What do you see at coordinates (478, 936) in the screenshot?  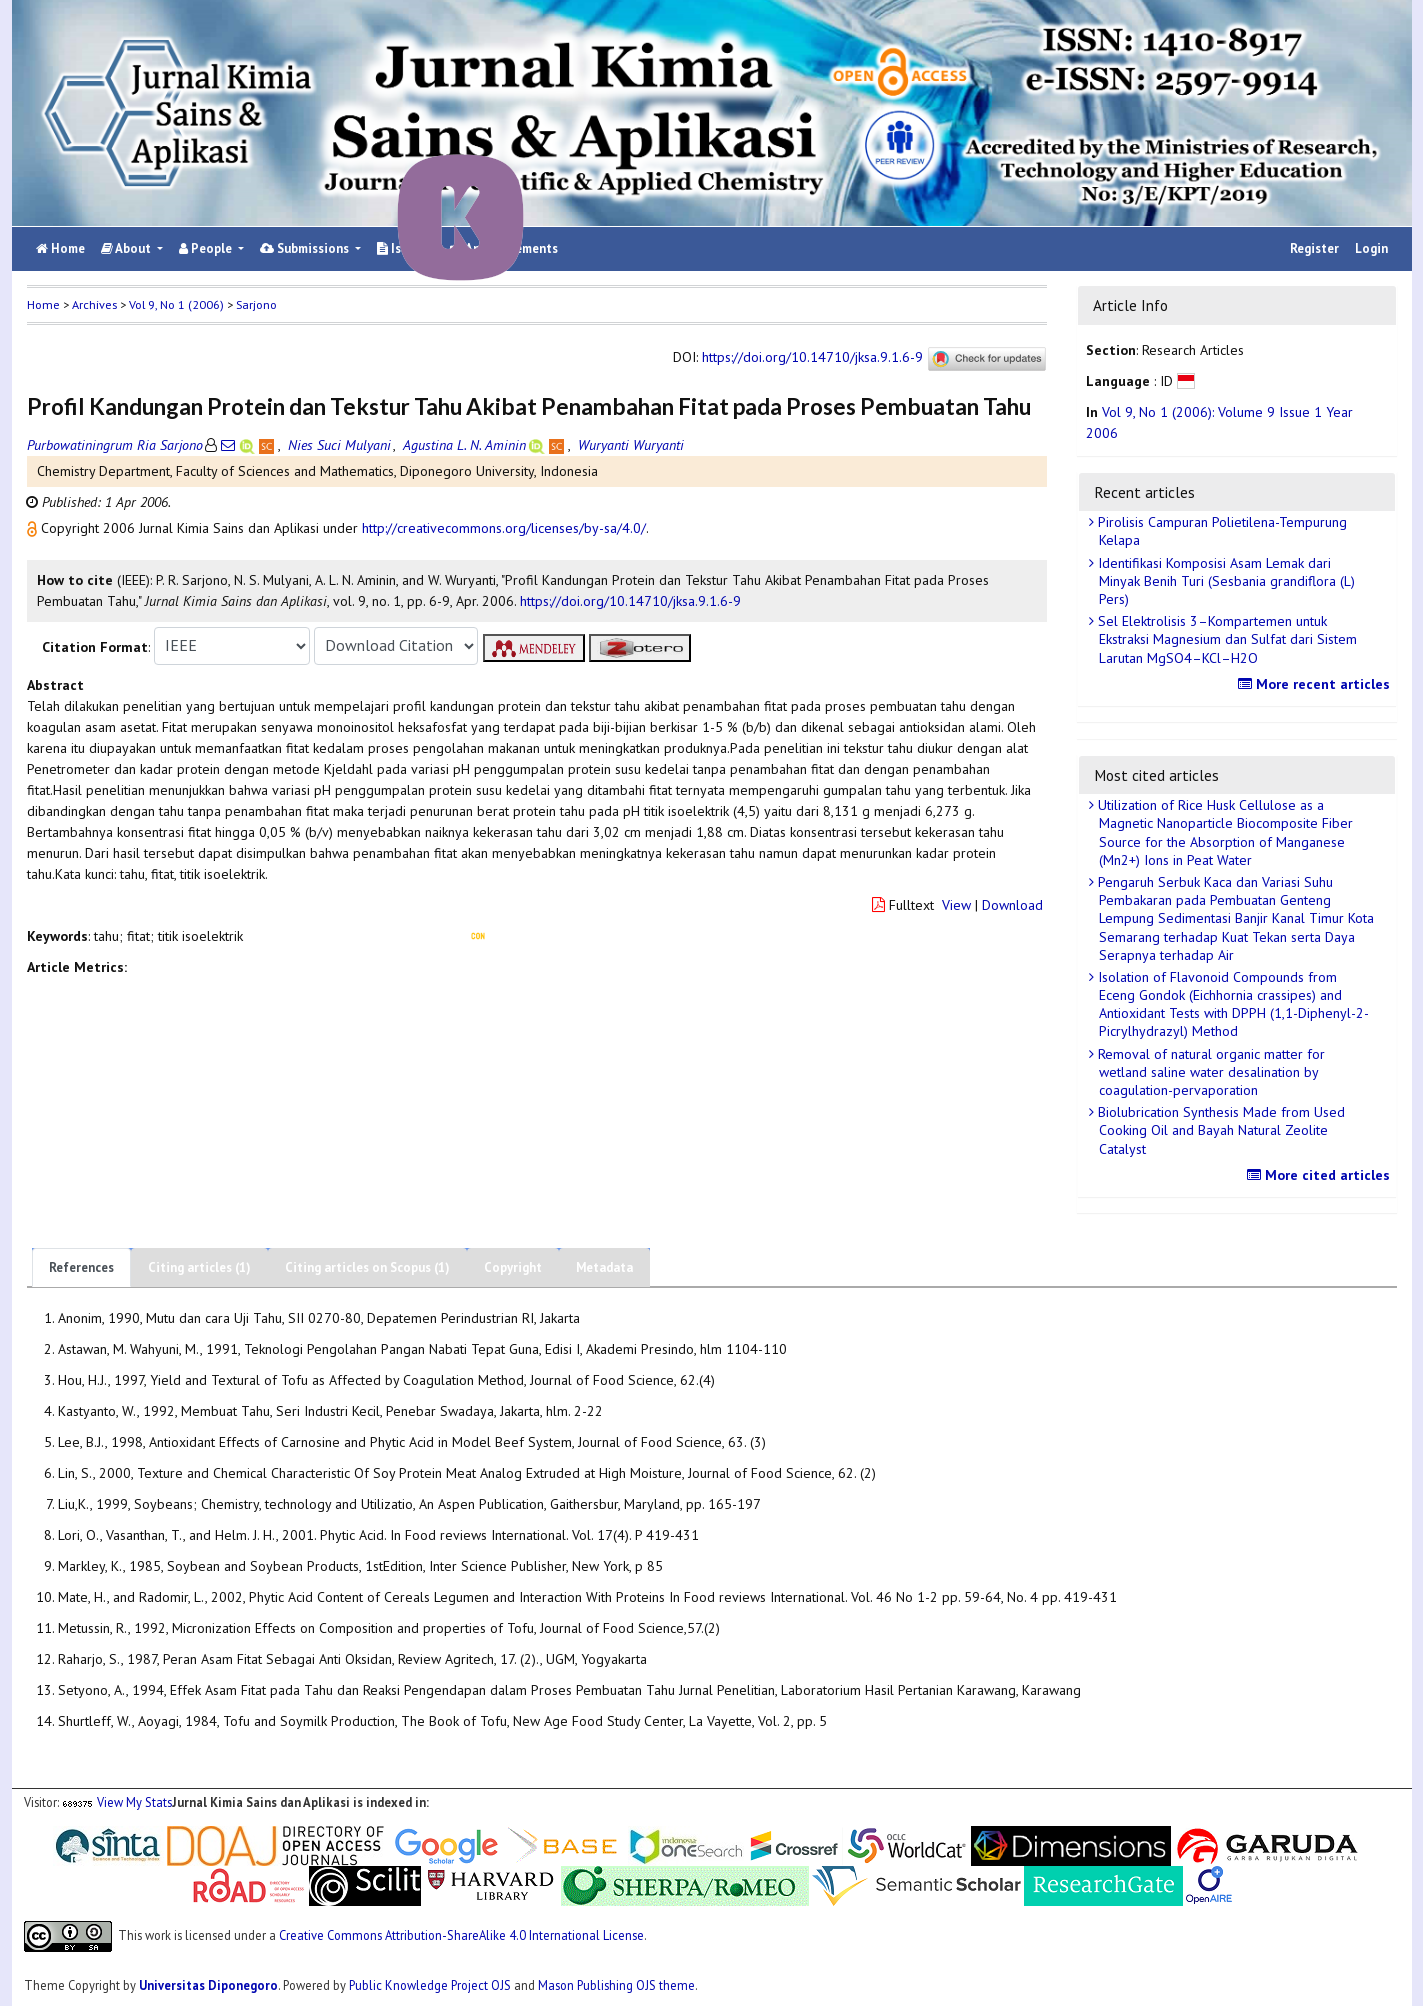 I see `initiate an HTTP connection request` at bounding box center [478, 936].